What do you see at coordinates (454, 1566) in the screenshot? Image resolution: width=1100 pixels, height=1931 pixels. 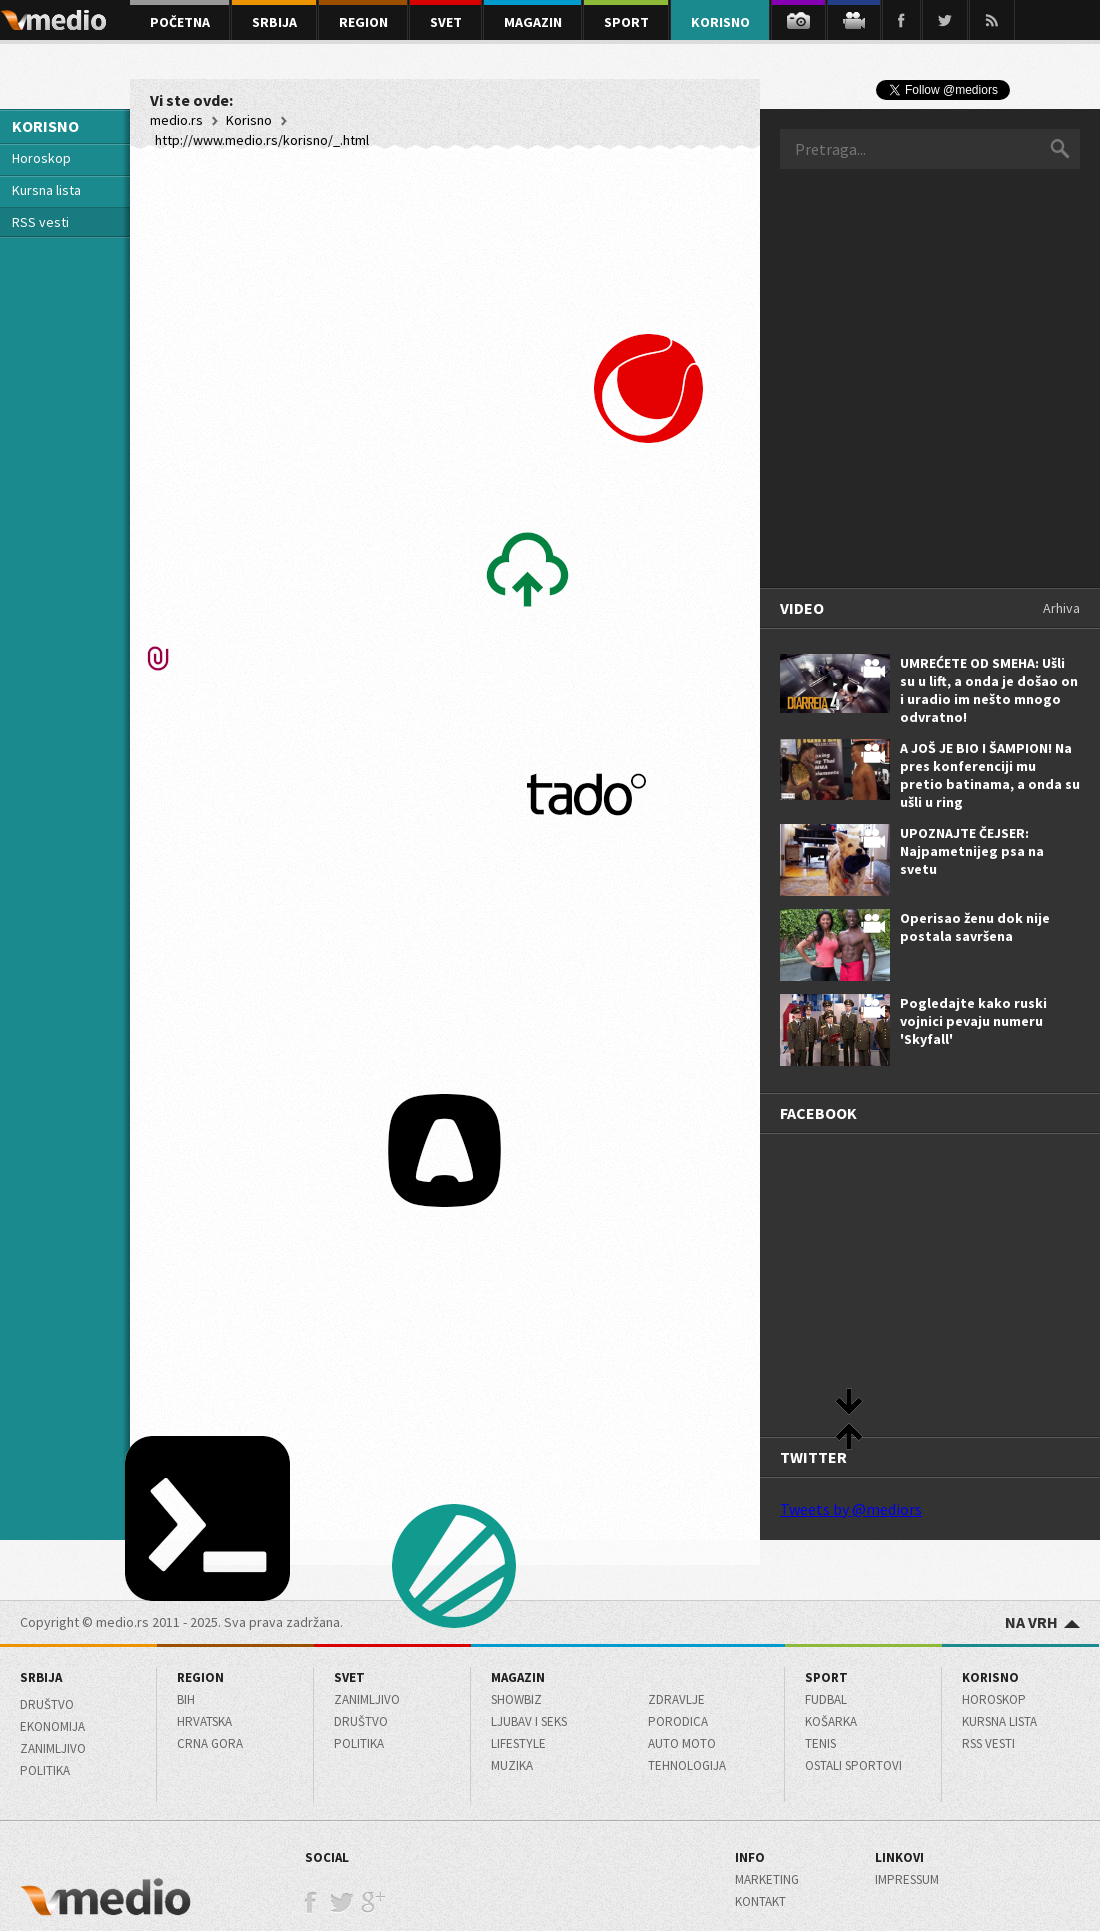 I see `ESL Gaming logo` at bounding box center [454, 1566].